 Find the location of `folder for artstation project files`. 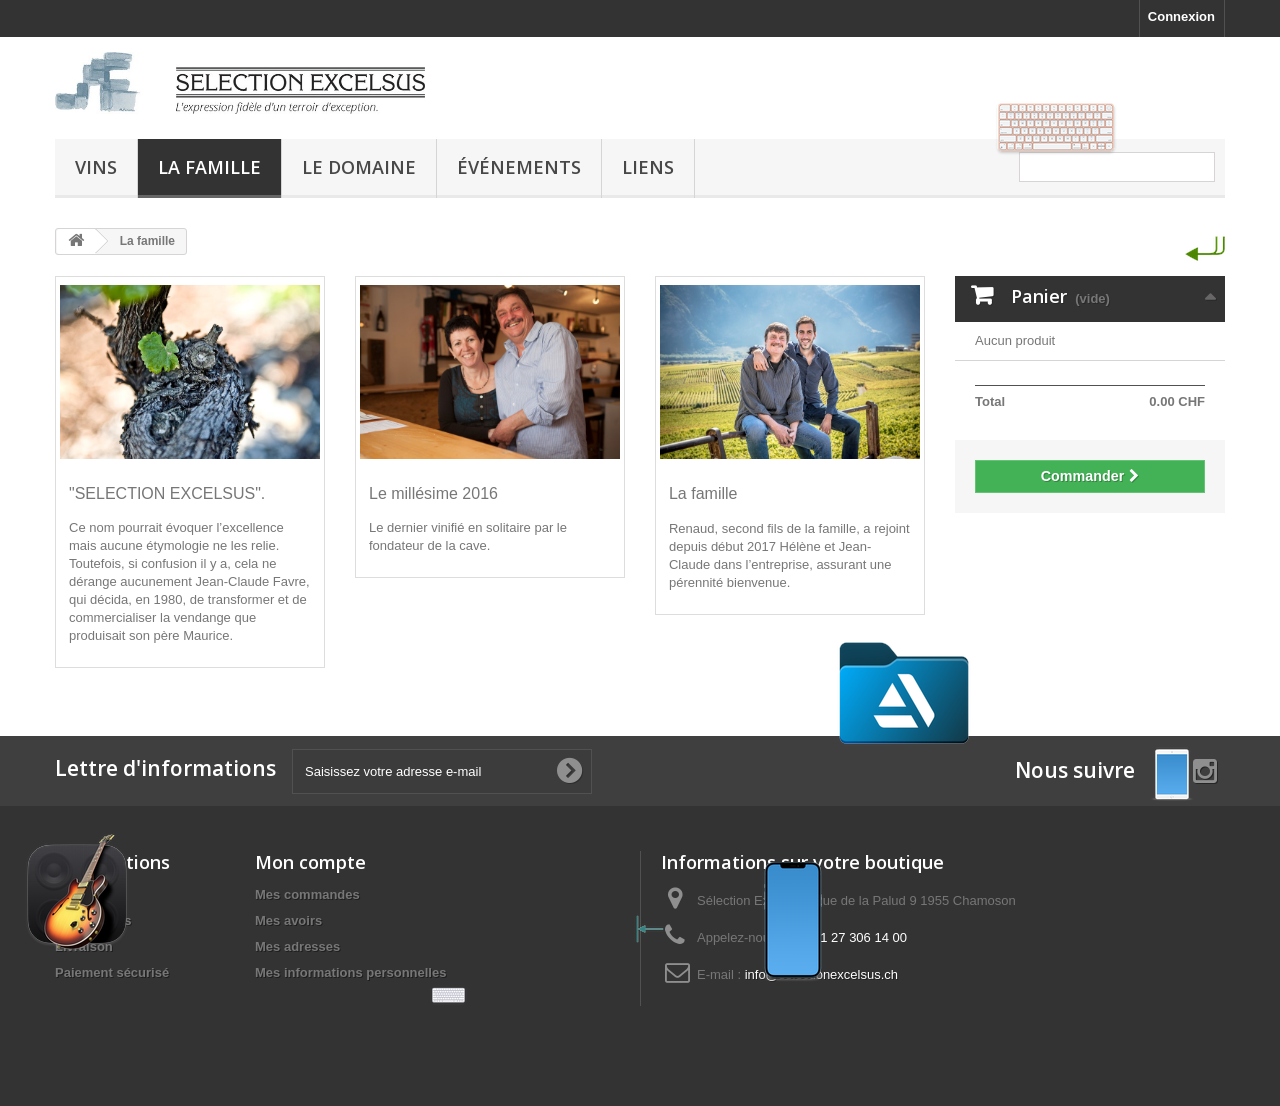

folder for artstation project files is located at coordinates (903, 696).